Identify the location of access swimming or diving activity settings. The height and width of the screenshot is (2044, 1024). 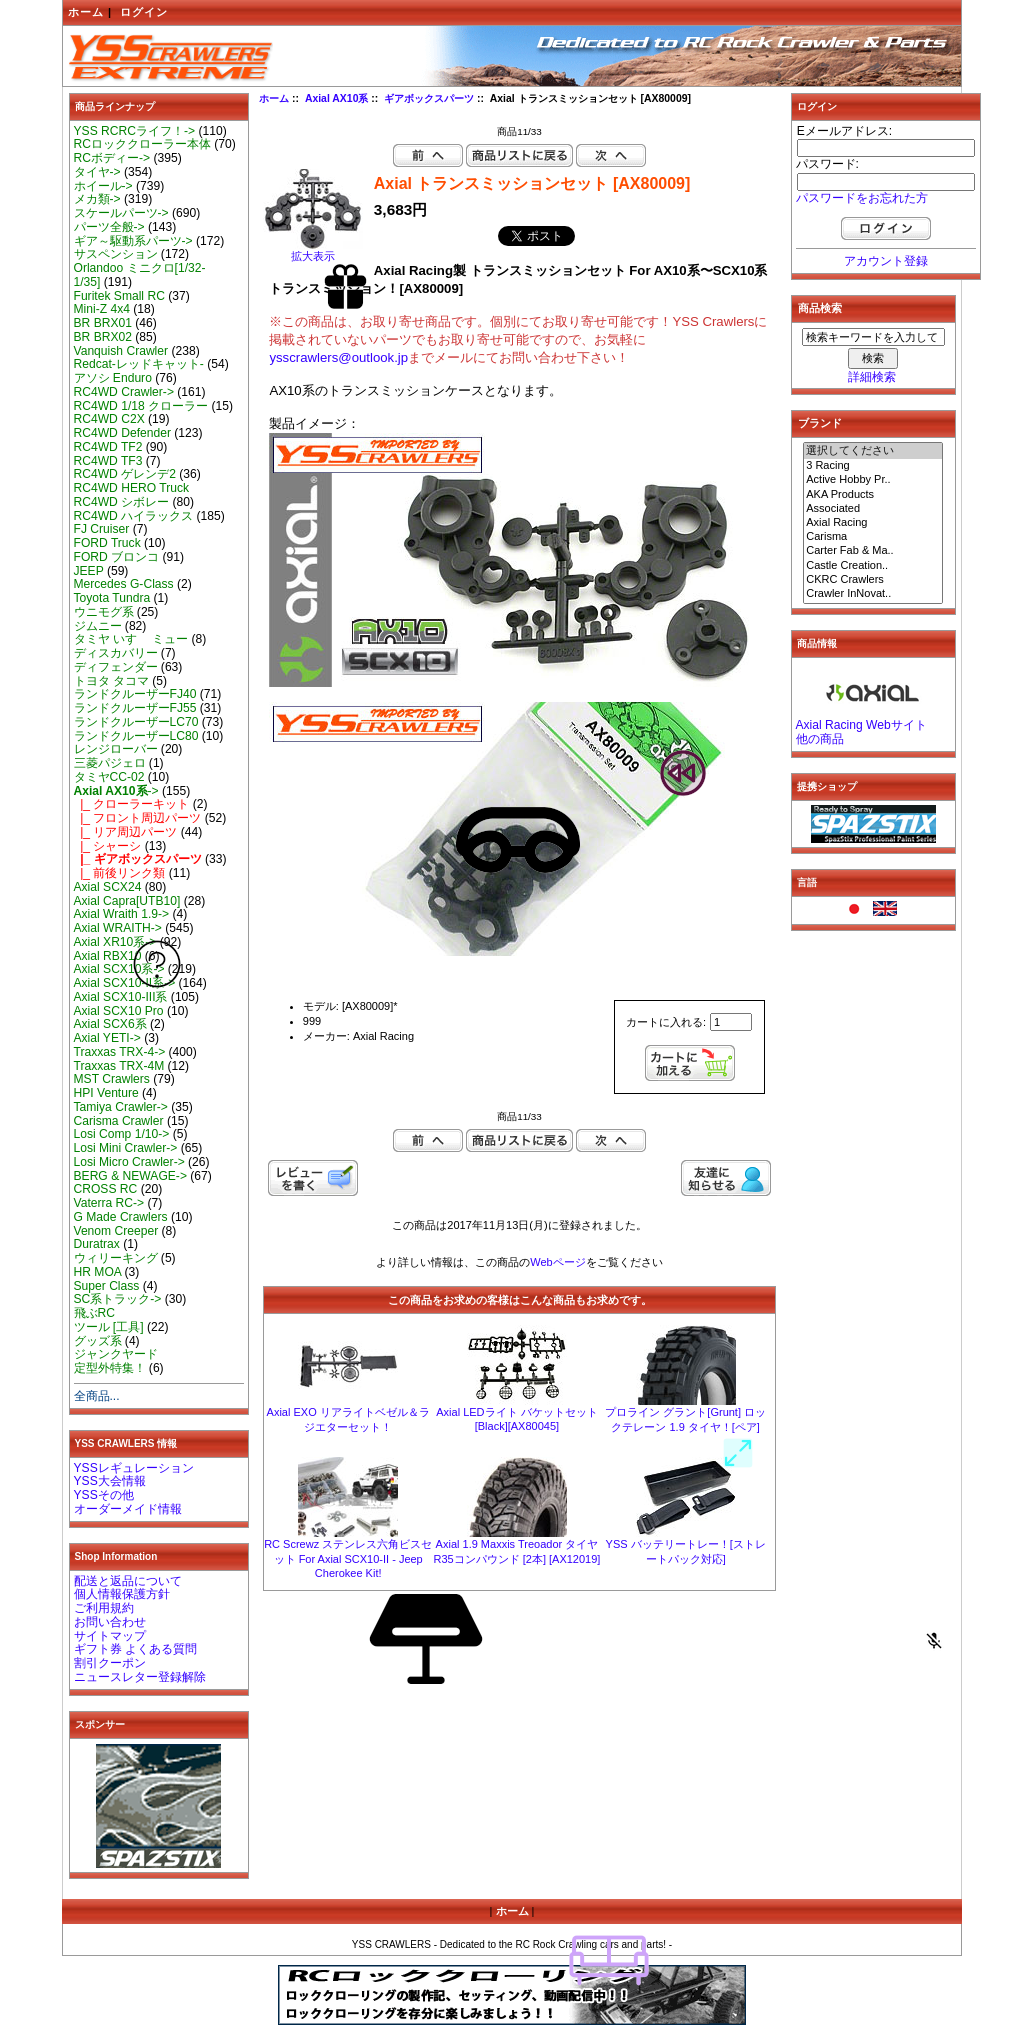
(518, 840).